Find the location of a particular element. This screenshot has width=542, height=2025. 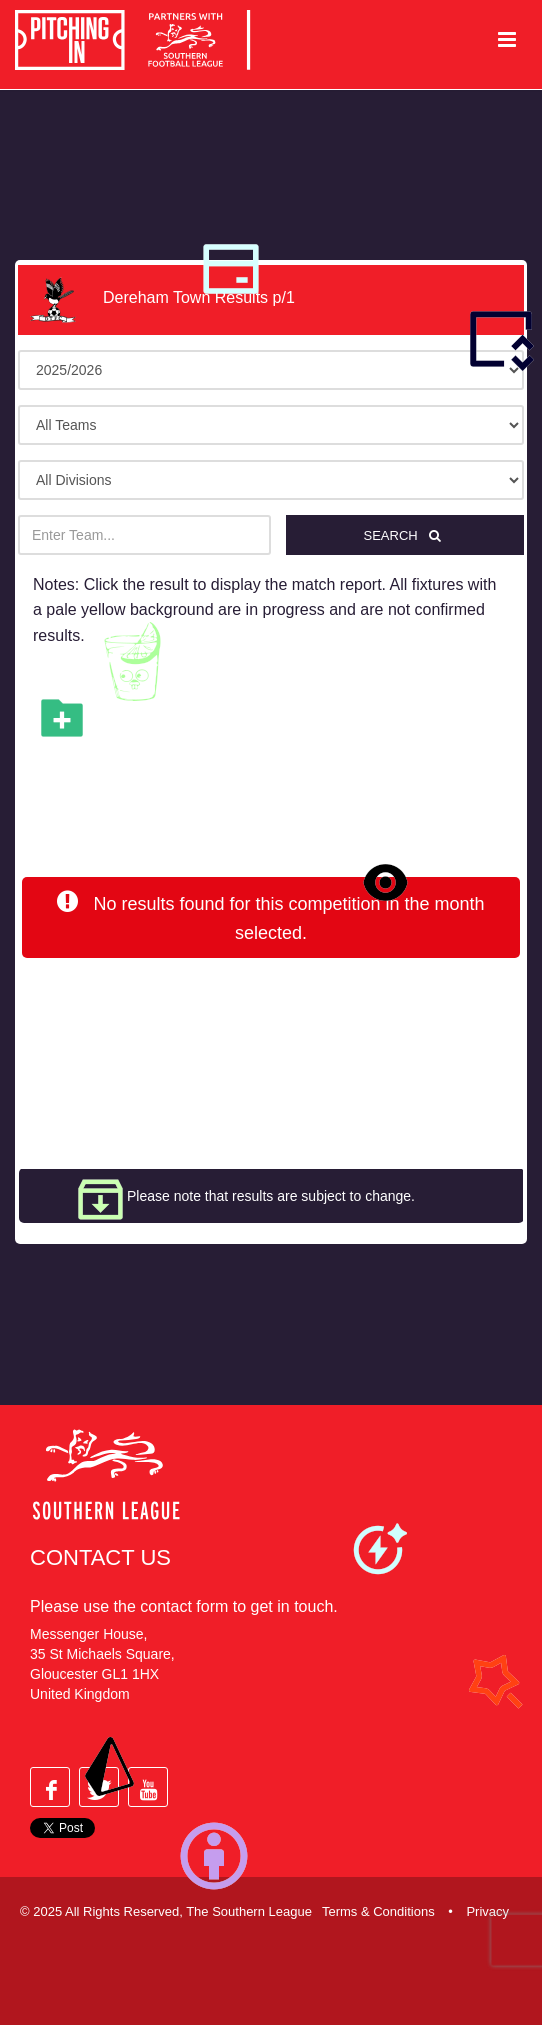

apply magic or auto-enhance effects is located at coordinates (495, 1681).